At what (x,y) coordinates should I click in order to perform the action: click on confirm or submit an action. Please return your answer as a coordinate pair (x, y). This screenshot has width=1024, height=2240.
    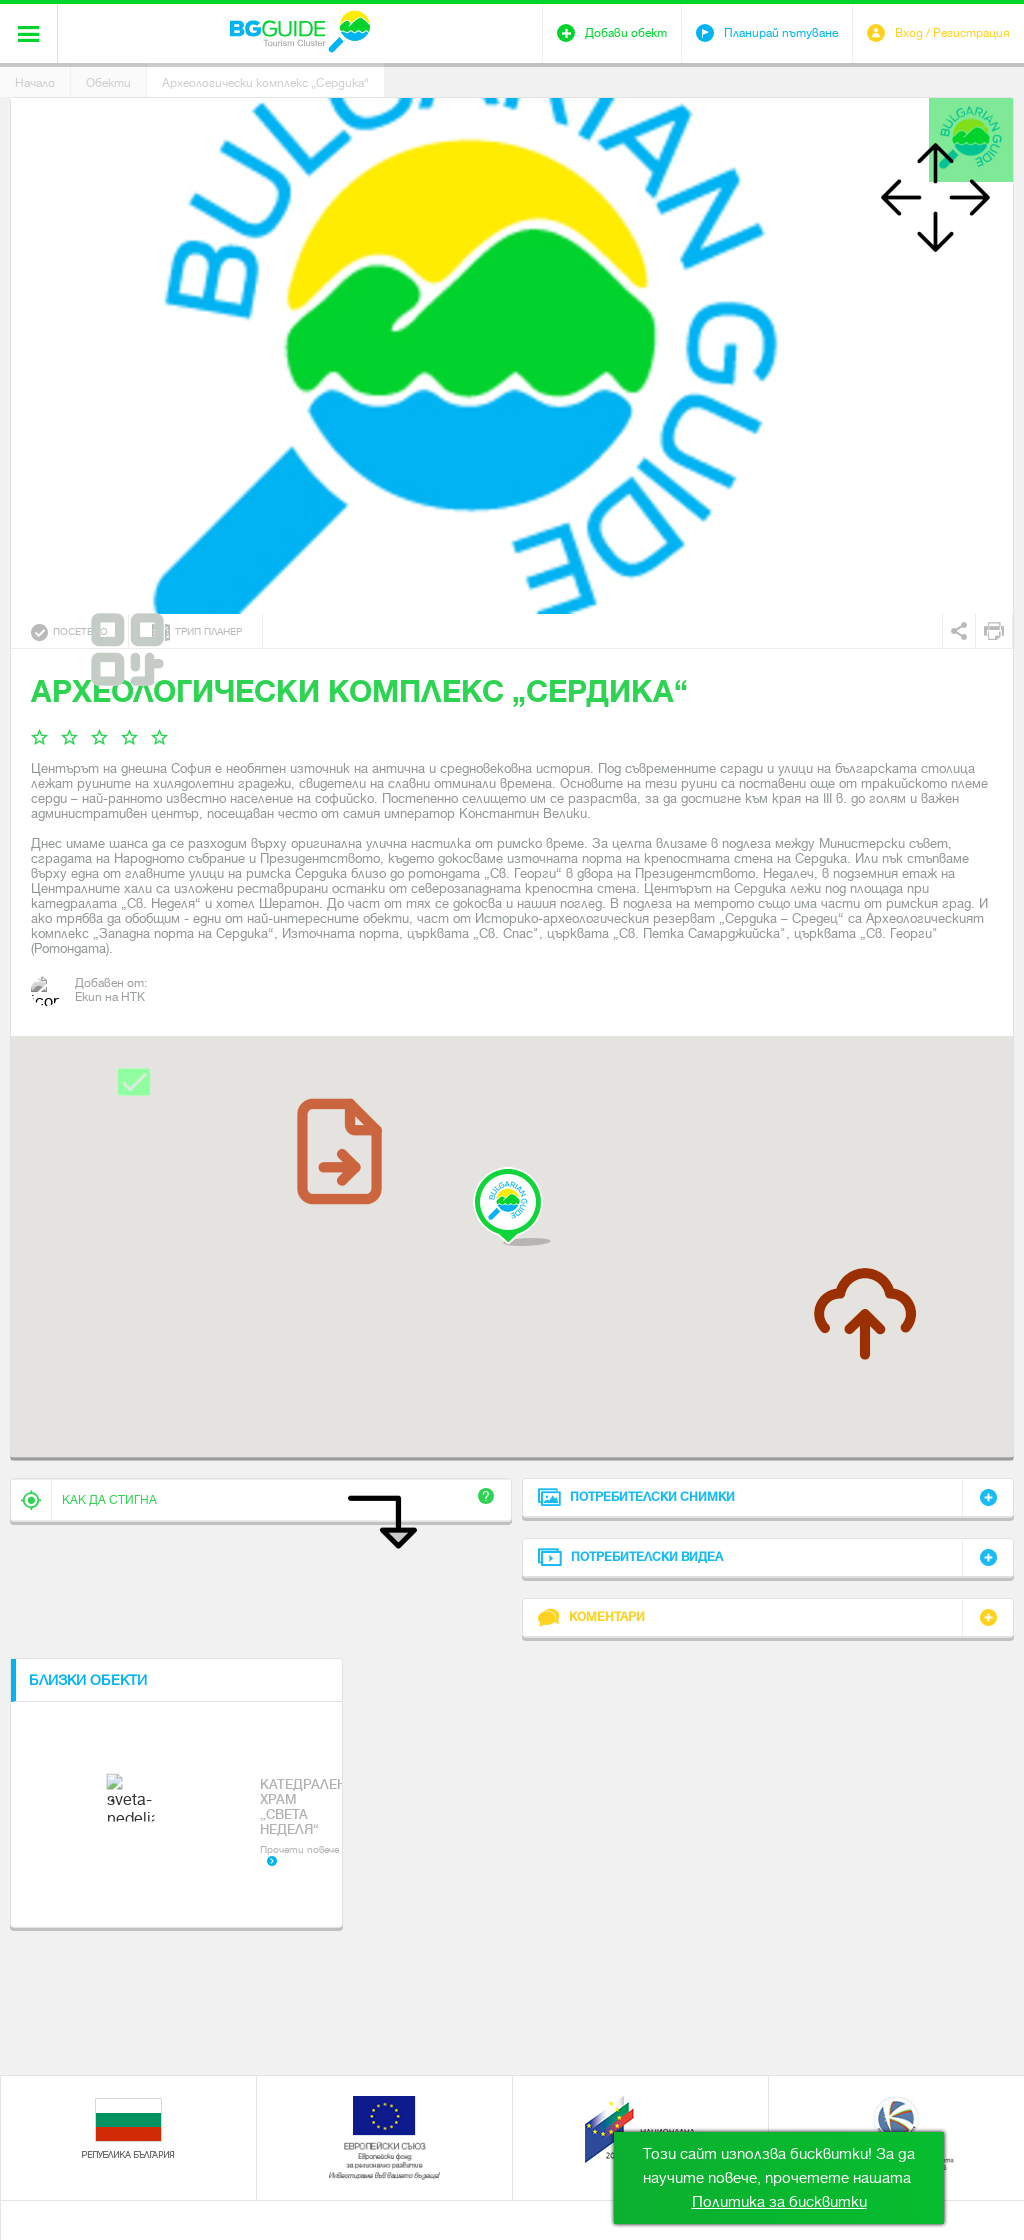
    Looking at the image, I should click on (134, 1082).